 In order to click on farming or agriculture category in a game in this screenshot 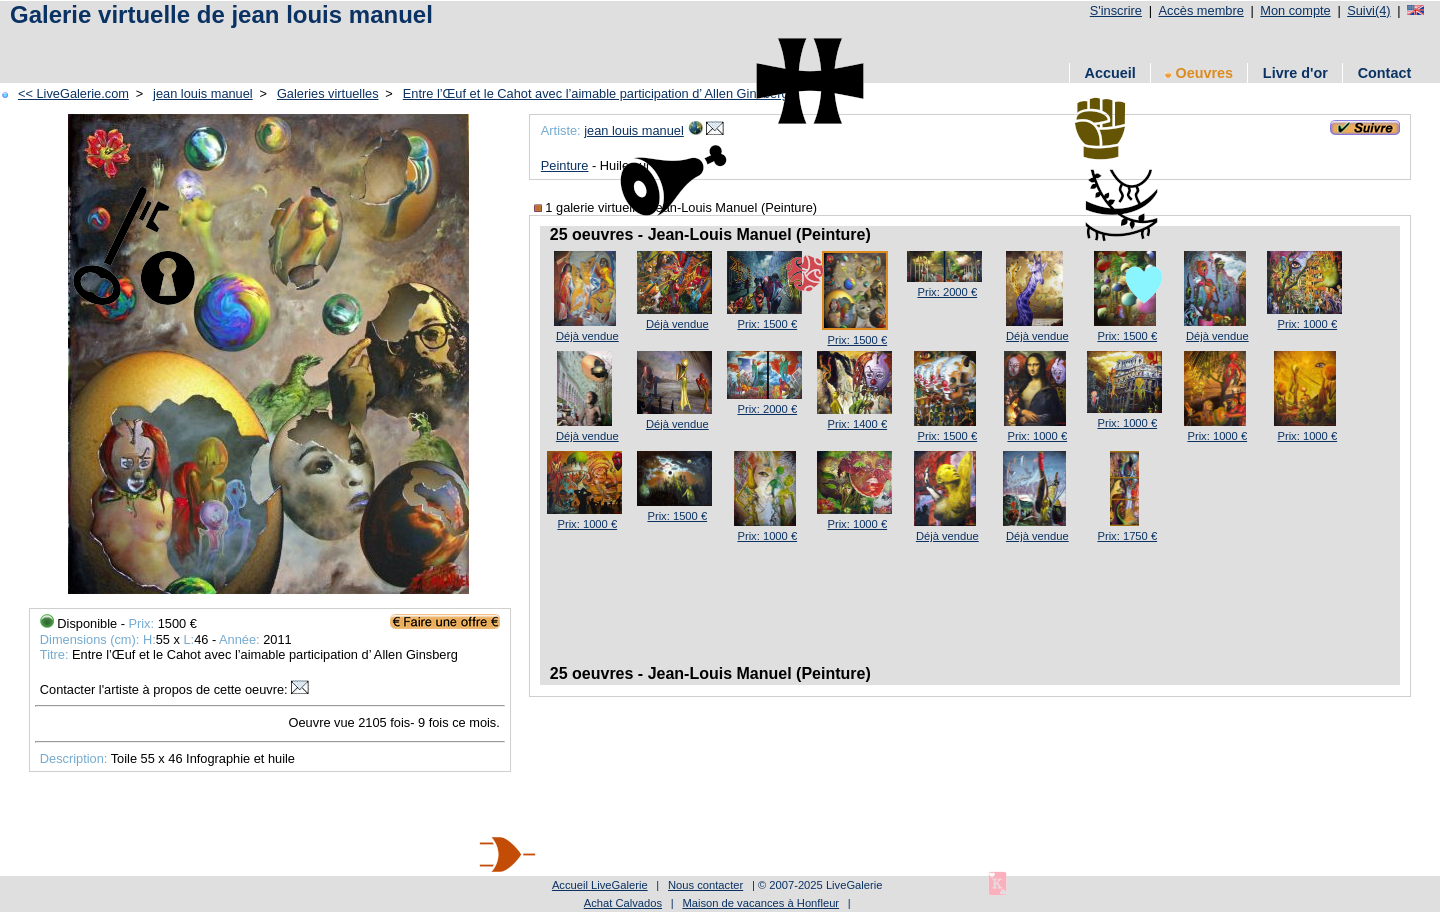, I will do `click(805, 273)`.